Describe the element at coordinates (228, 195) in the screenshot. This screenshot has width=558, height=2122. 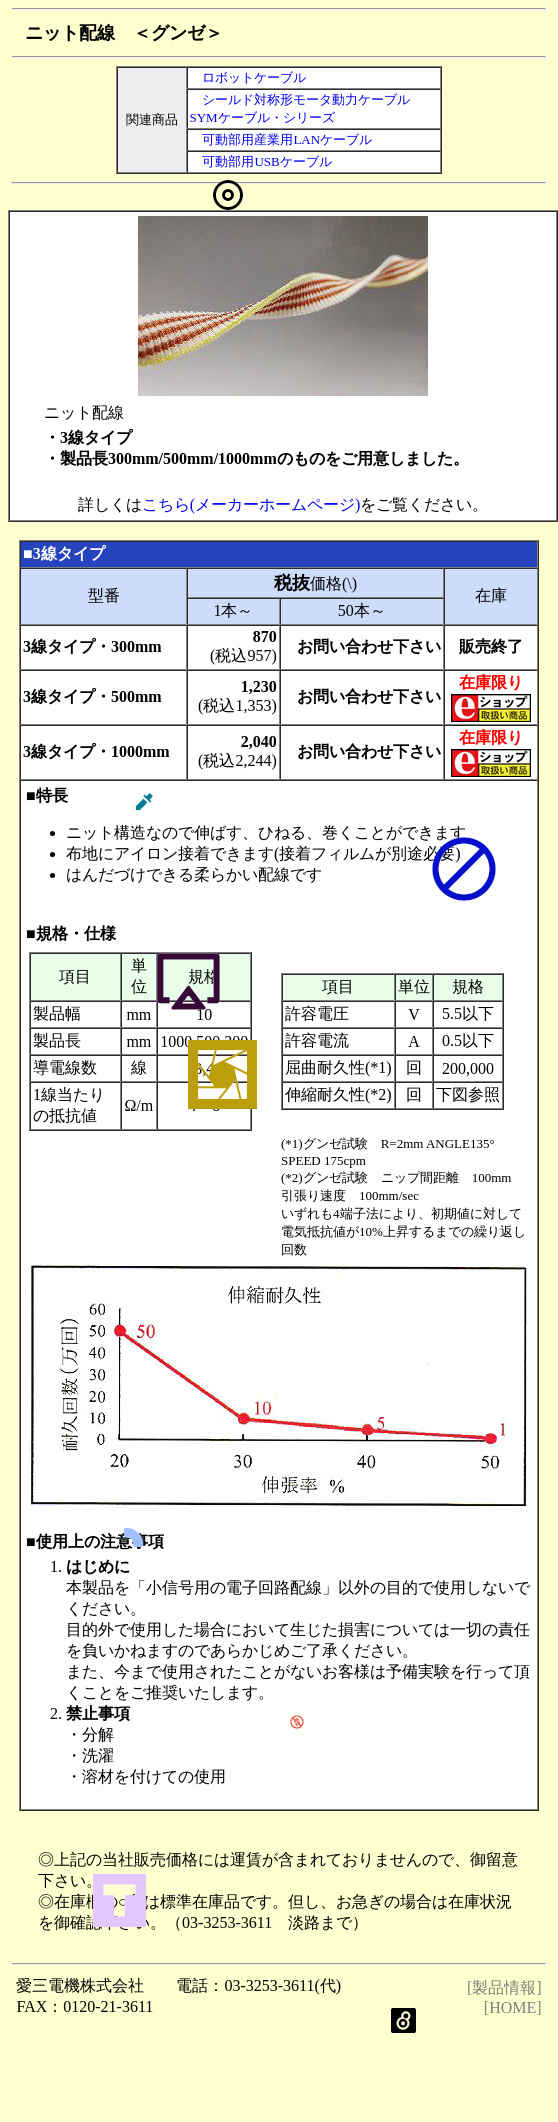
I see `view music album or disc` at that location.